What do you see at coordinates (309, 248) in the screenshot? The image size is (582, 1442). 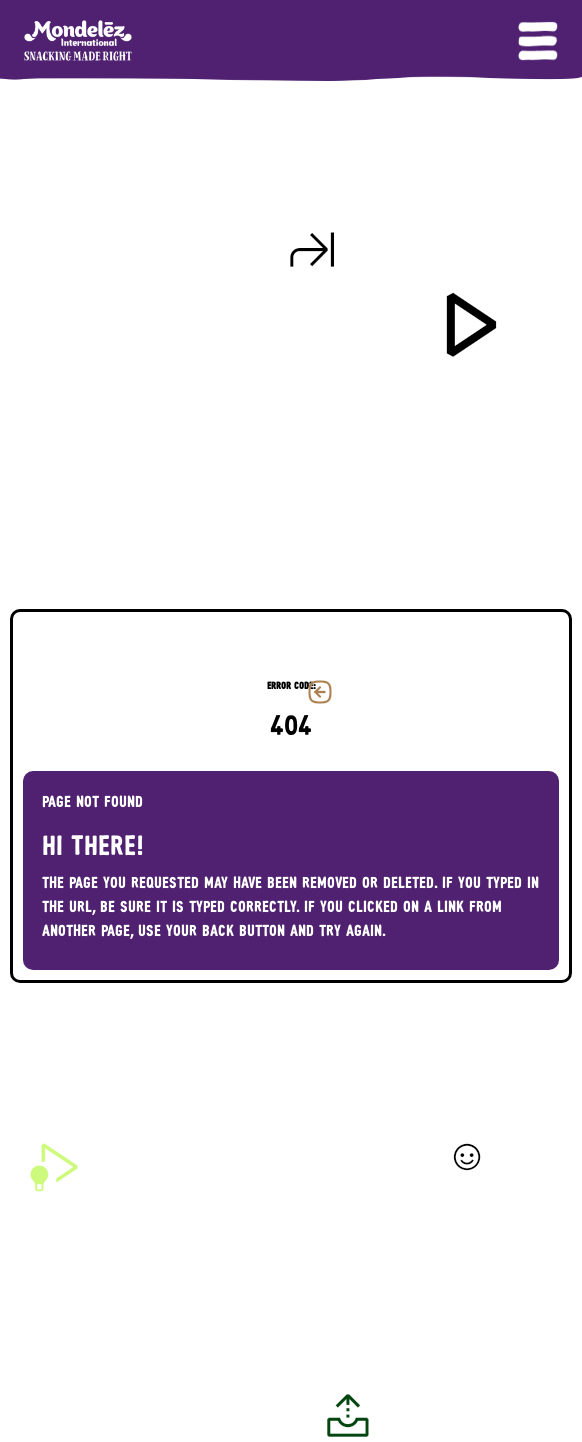 I see `move cursor to next tab stop` at bounding box center [309, 248].